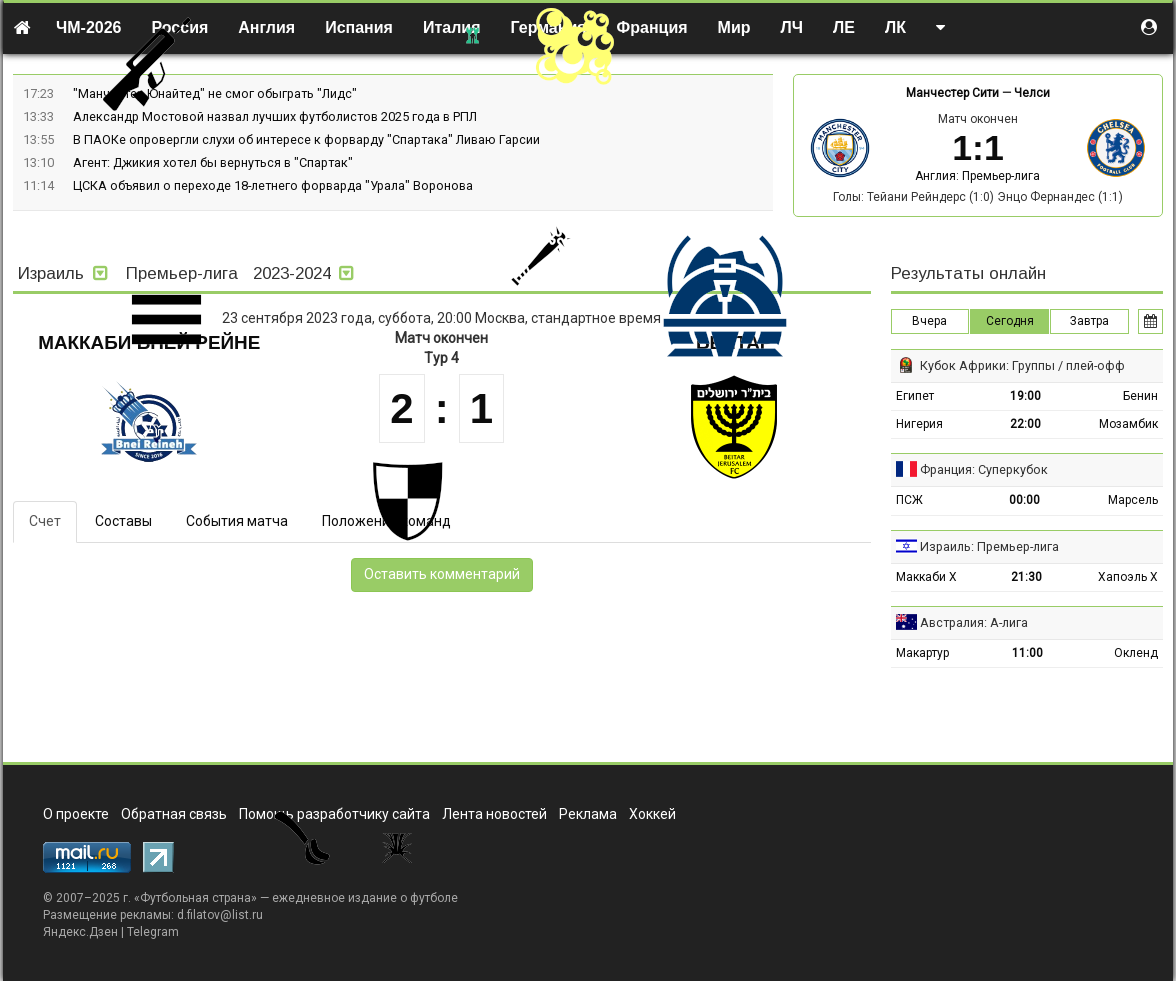 Image resolution: width=1176 pixels, height=981 pixels. Describe the element at coordinates (147, 64) in the screenshot. I see `select the FAMAS assault rifle weapon` at that location.